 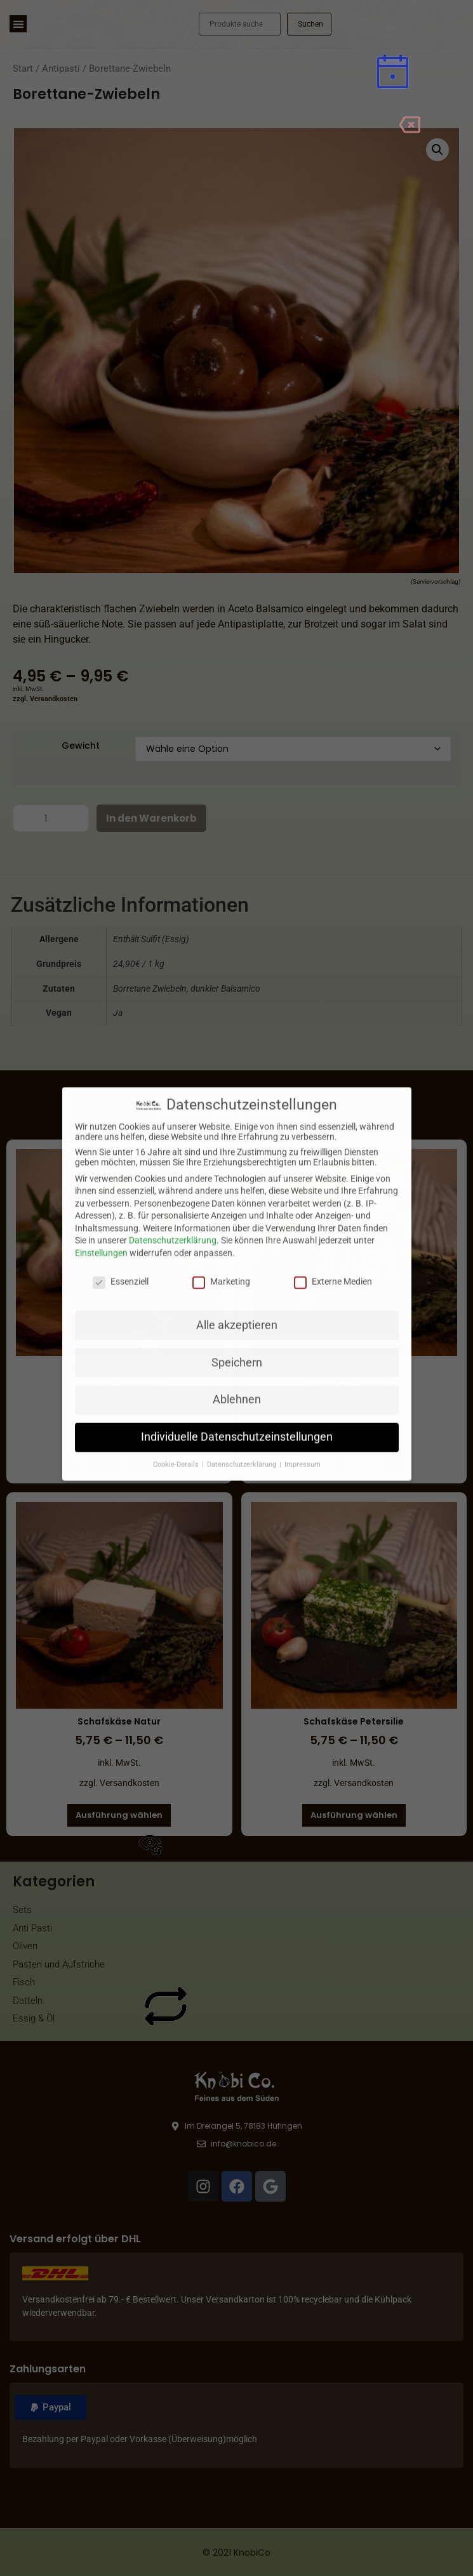 What do you see at coordinates (166, 2006) in the screenshot?
I see `enable repeat or loop playback` at bounding box center [166, 2006].